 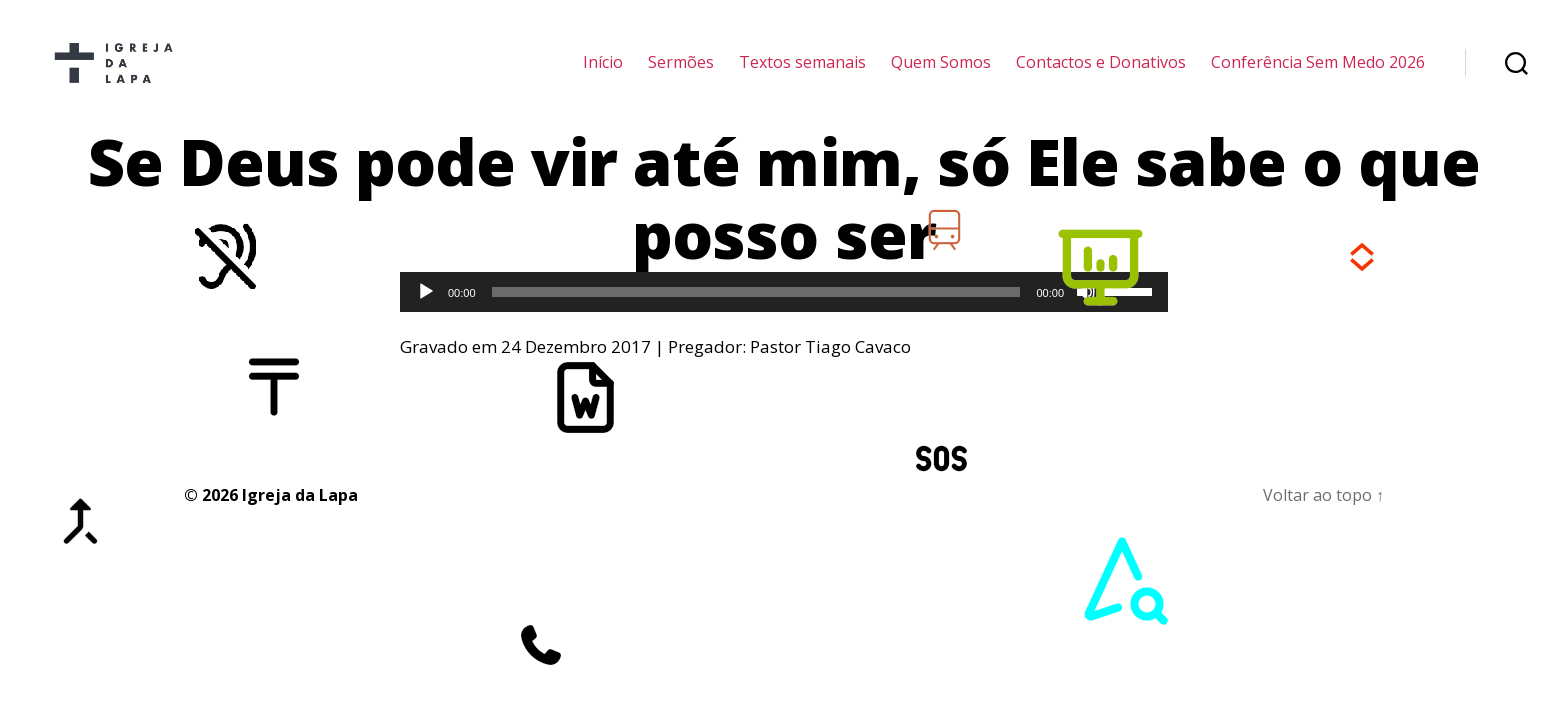 What do you see at coordinates (941, 458) in the screenshot?
I see `send an emergency distress signal` at bounding box center [941, 458].